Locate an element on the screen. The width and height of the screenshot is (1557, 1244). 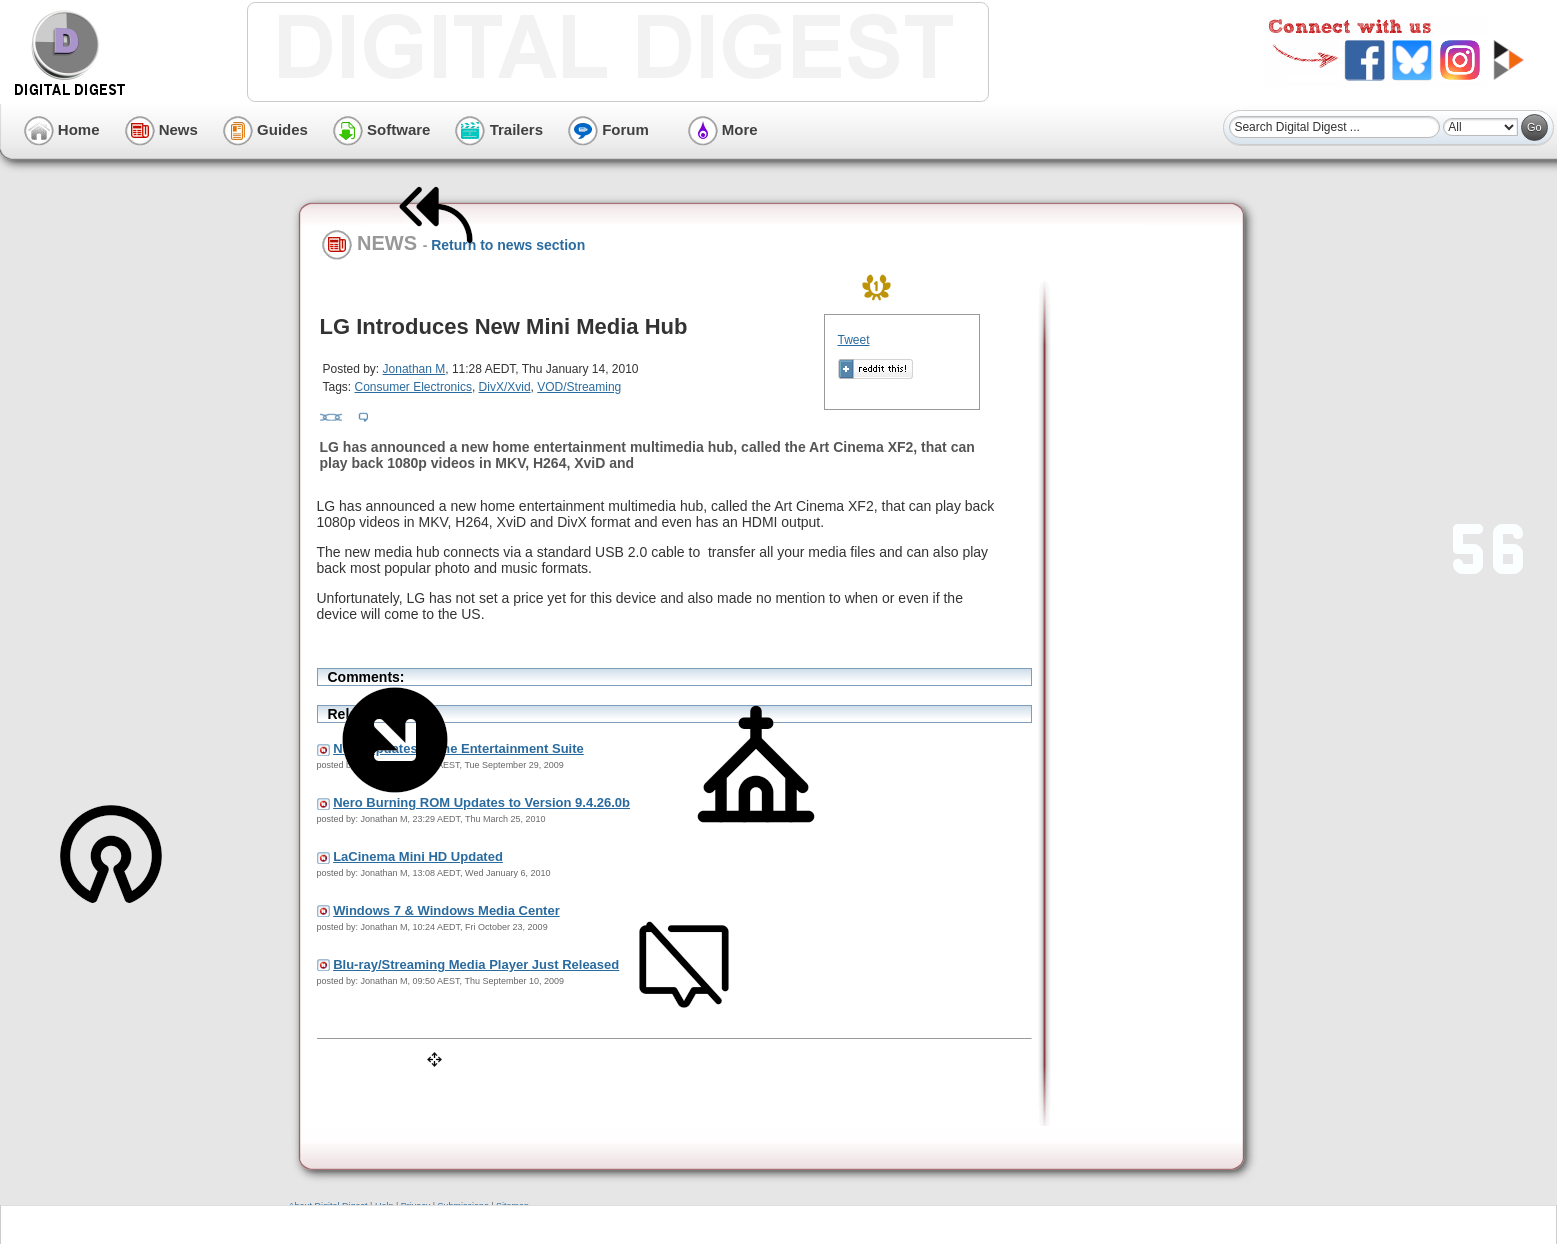
mute or disable chat notifications is located at coordinates (684, 963).